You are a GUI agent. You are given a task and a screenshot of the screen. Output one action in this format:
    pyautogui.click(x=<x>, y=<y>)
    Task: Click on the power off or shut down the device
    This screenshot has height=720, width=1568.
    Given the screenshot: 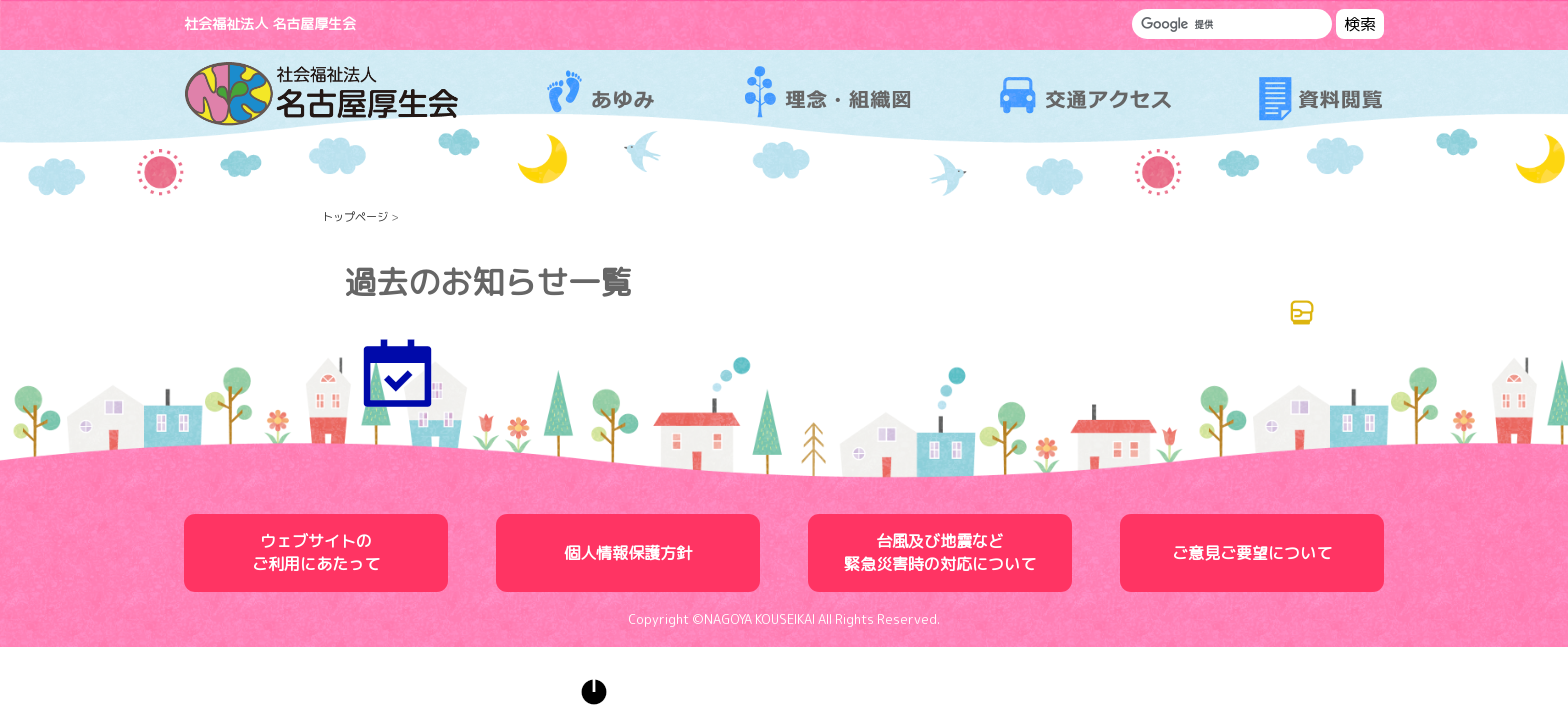 What is the action you would take?
    pyautogui.click(x=594, y=692)
    